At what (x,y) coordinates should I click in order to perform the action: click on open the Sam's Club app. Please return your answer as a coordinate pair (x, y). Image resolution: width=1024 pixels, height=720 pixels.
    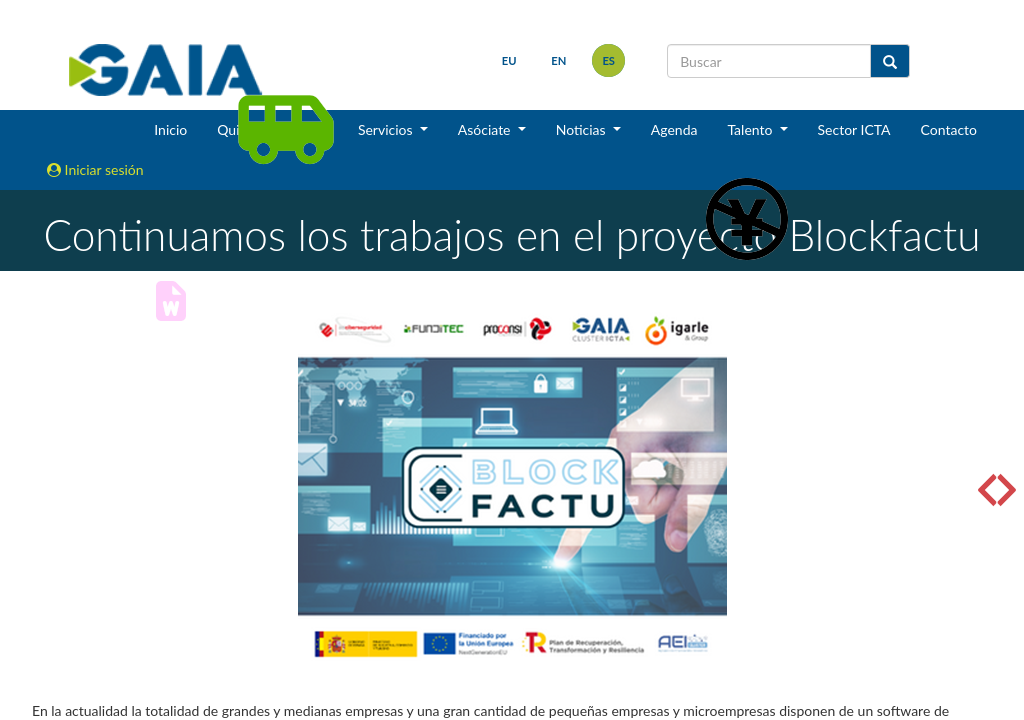
    Looking at the image, I should click on (997, 490).